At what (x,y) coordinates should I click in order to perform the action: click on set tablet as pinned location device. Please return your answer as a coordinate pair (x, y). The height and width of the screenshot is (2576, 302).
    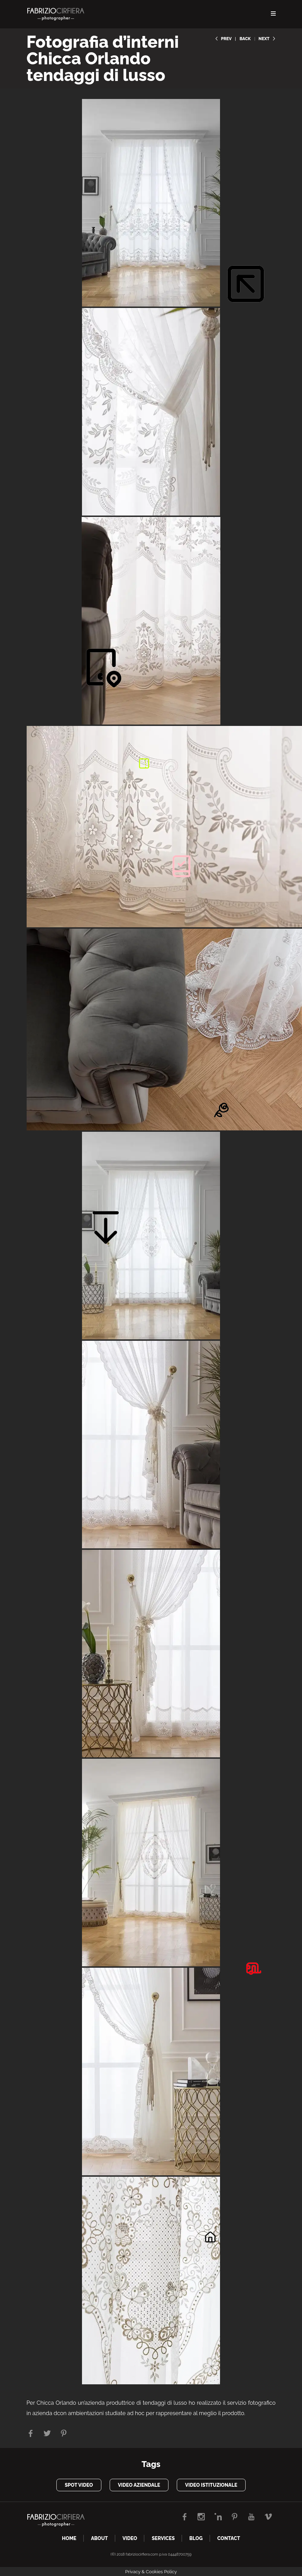
    Looking at the image, I should click on (101, 667).